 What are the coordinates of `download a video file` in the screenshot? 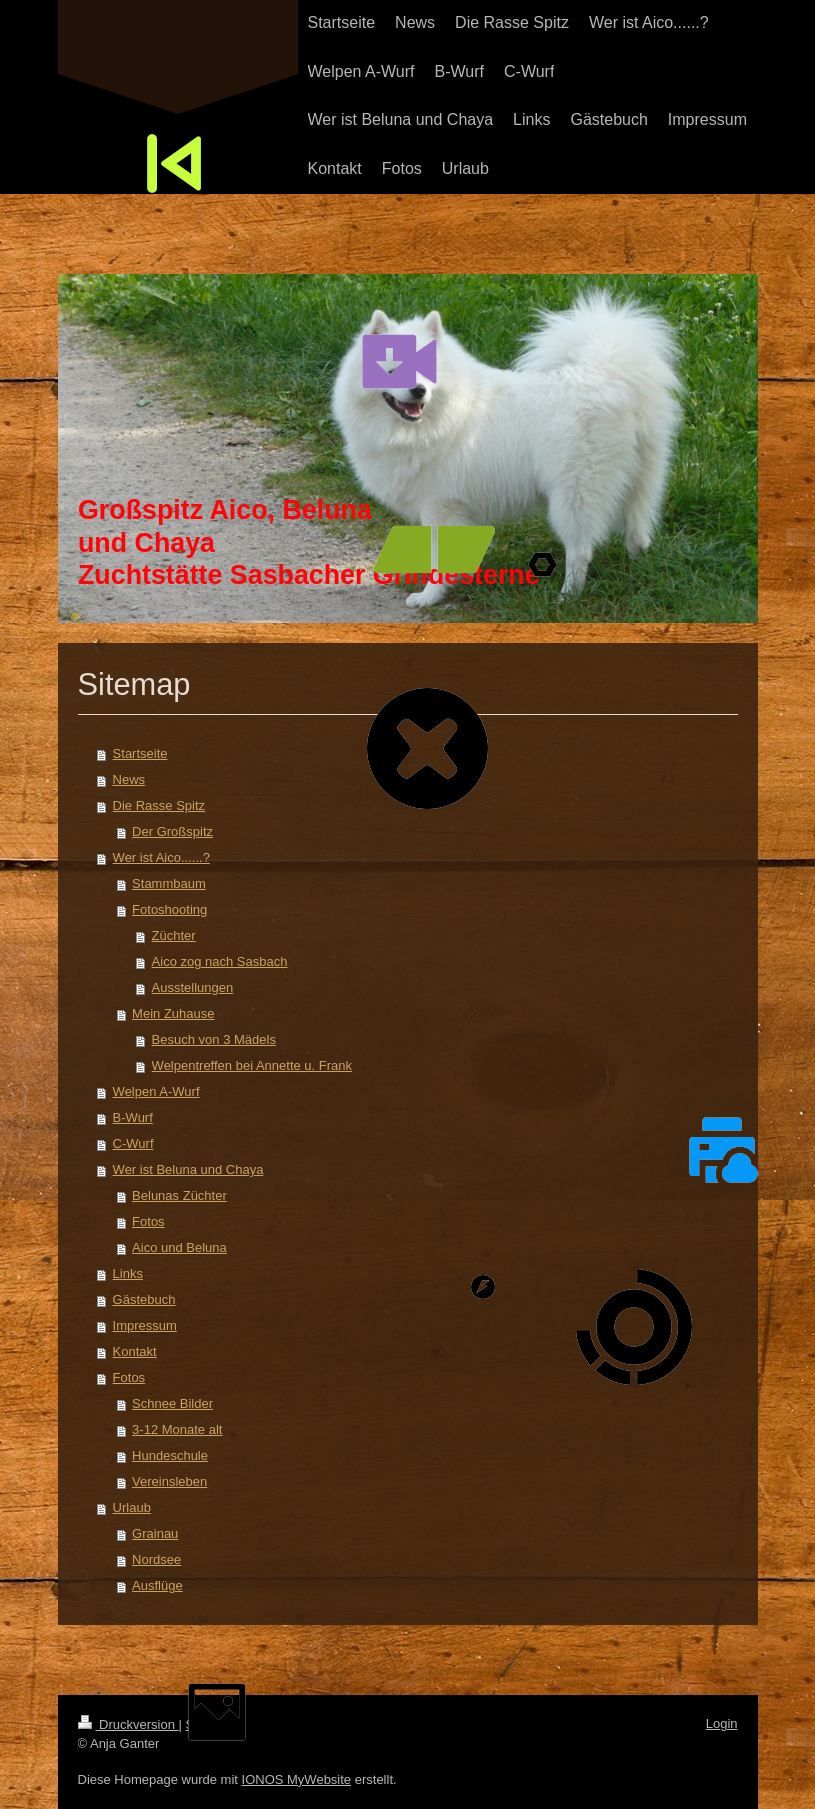 It's located at (399, 361).